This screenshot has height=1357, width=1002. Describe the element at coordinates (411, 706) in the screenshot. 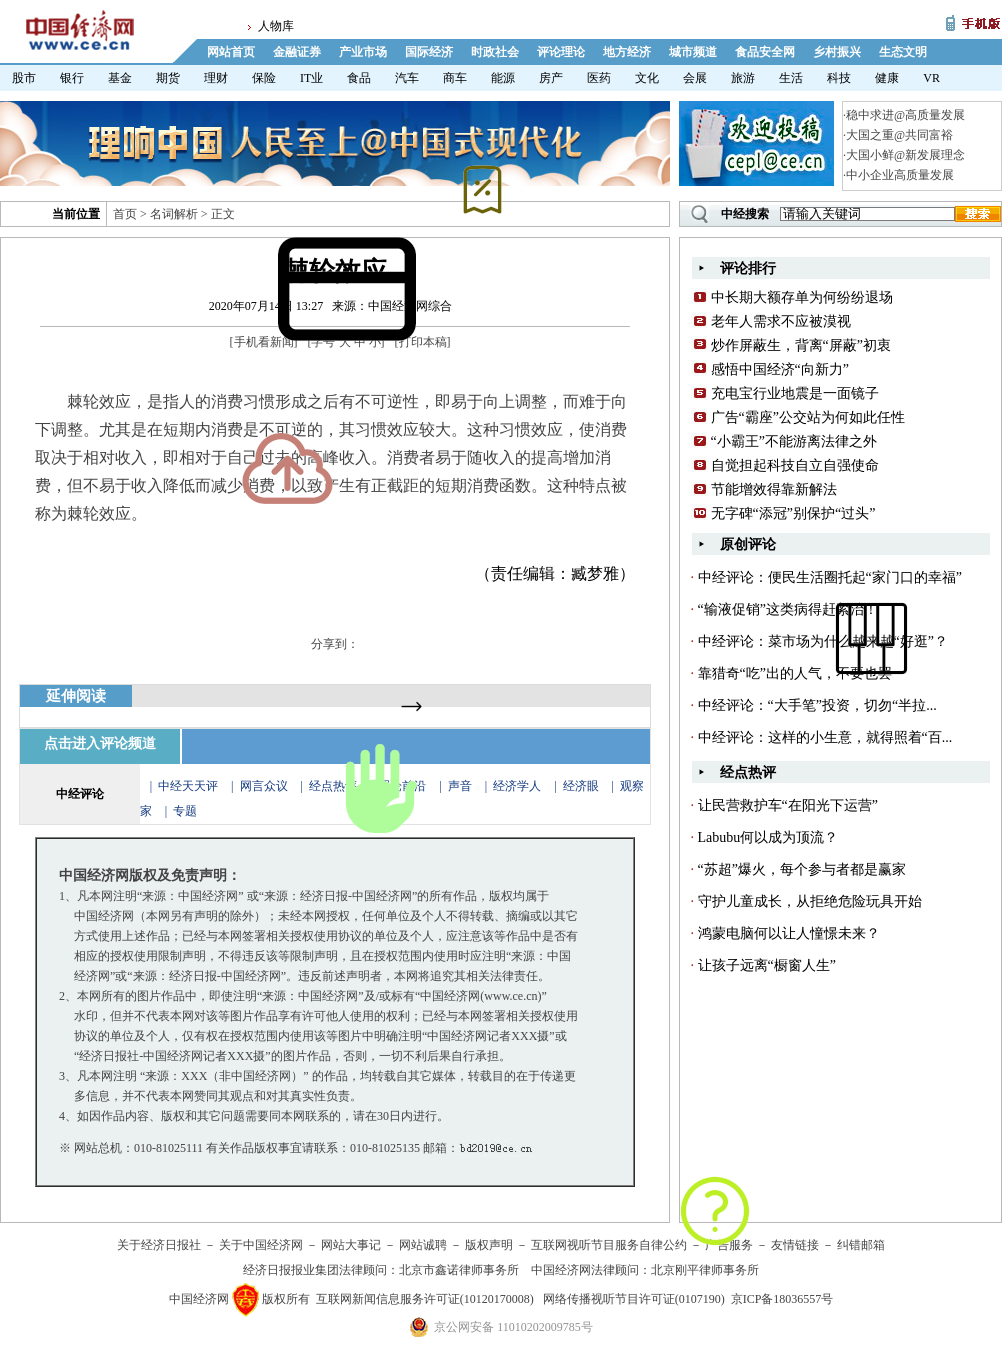

I see `proceed to the next step` at that location.